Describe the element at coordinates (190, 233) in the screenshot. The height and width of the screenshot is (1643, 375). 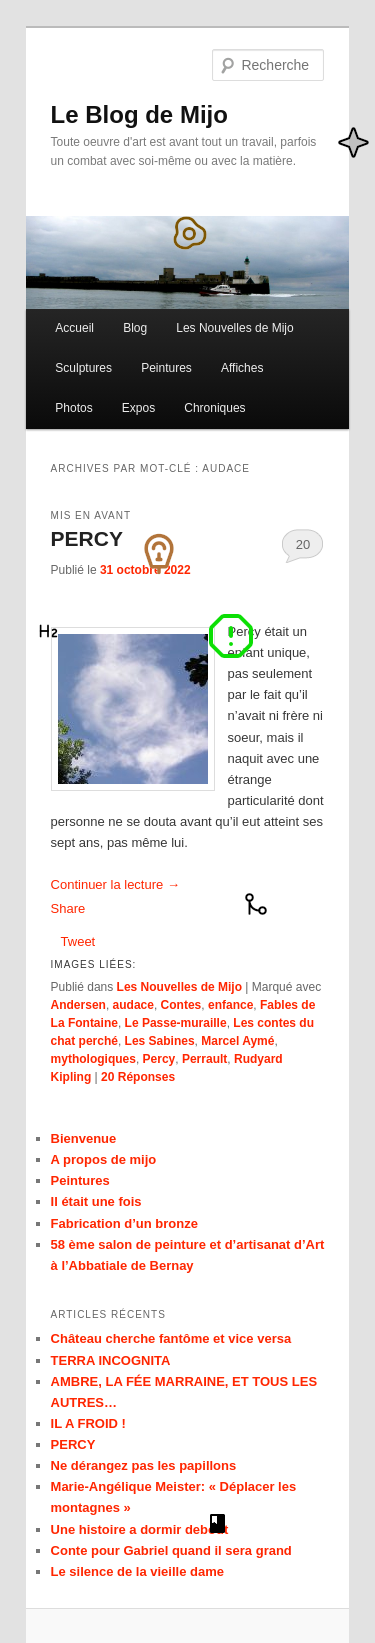
I see `access breakfast or morning meal recipes` at that location.